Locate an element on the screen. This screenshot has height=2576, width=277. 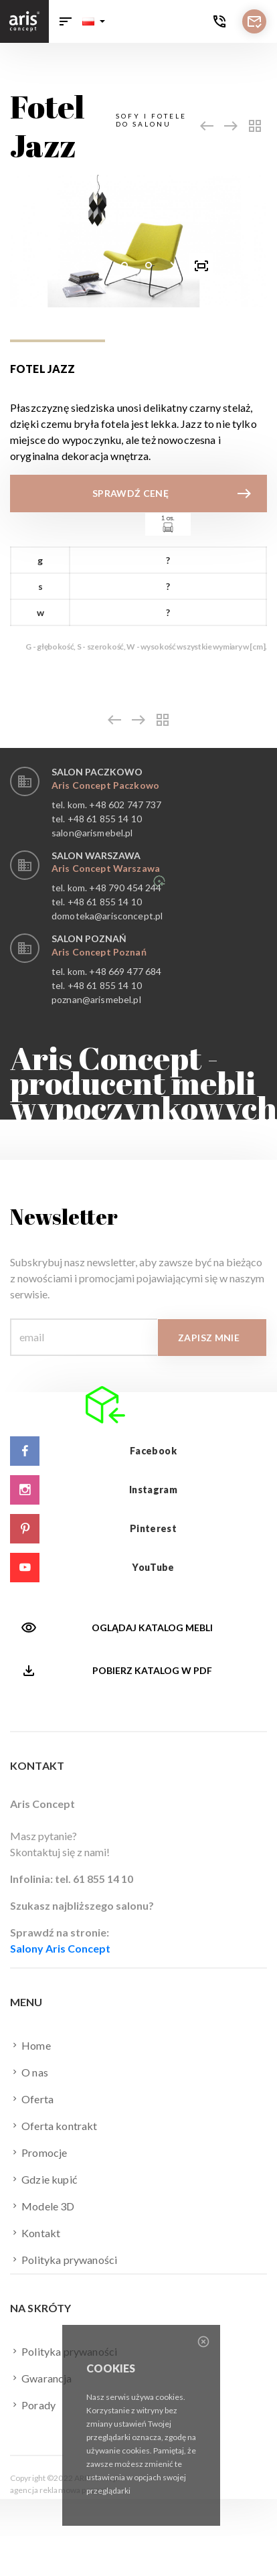
view package dependencies is located at coordinates (105, 1405).